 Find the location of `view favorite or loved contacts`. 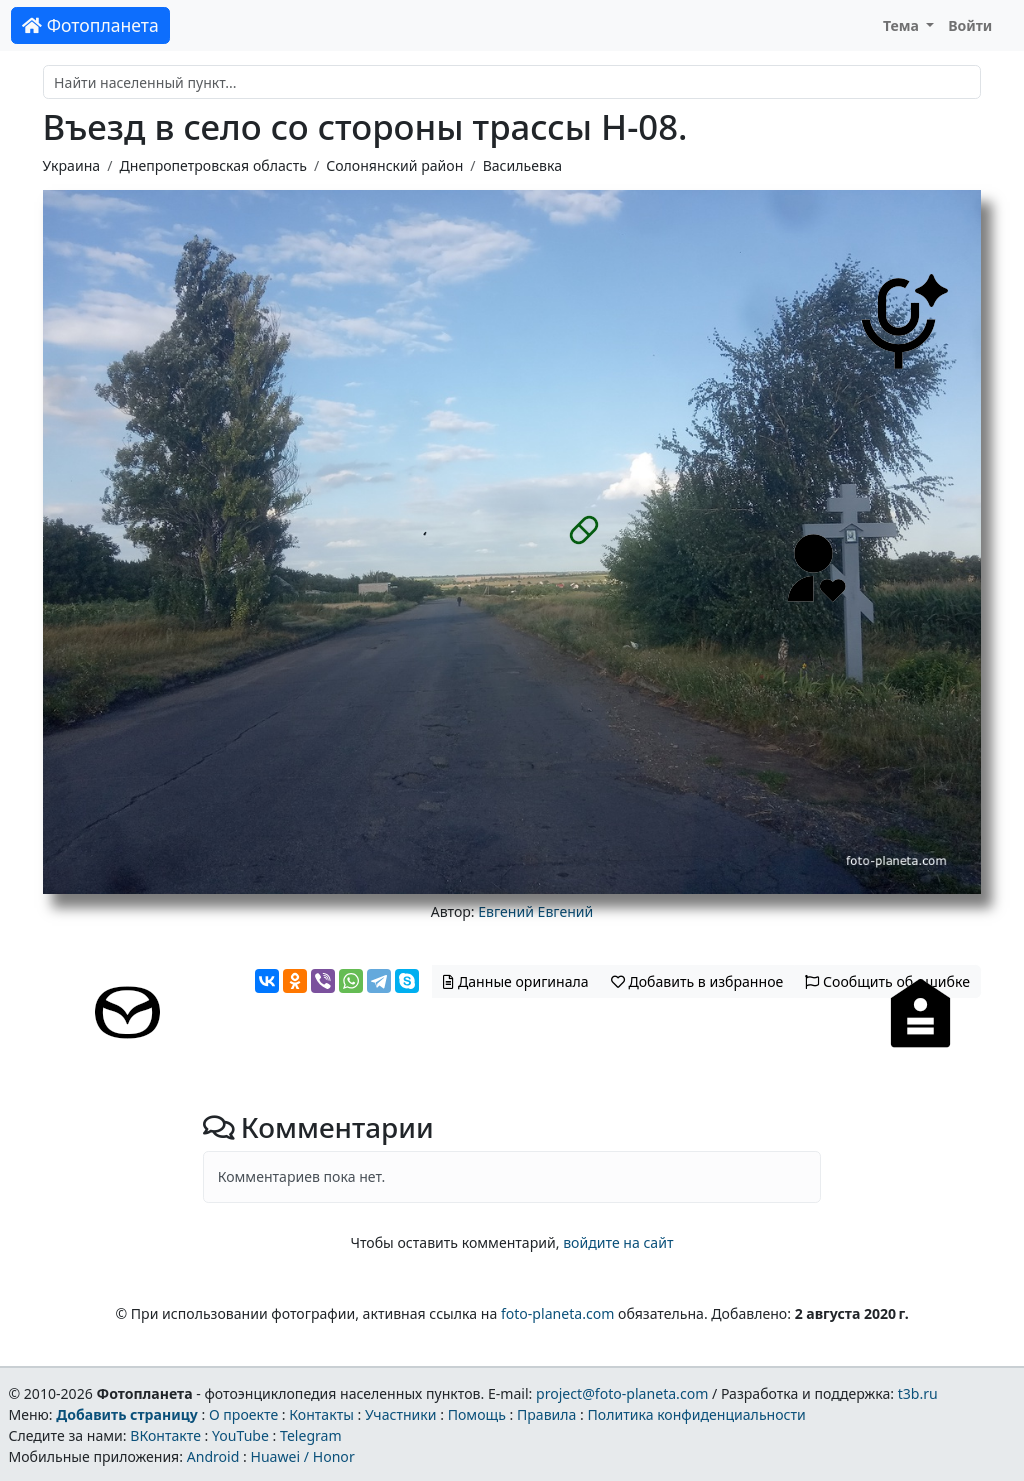

view favorite or loved contacts is located at coordinates (813, 569).